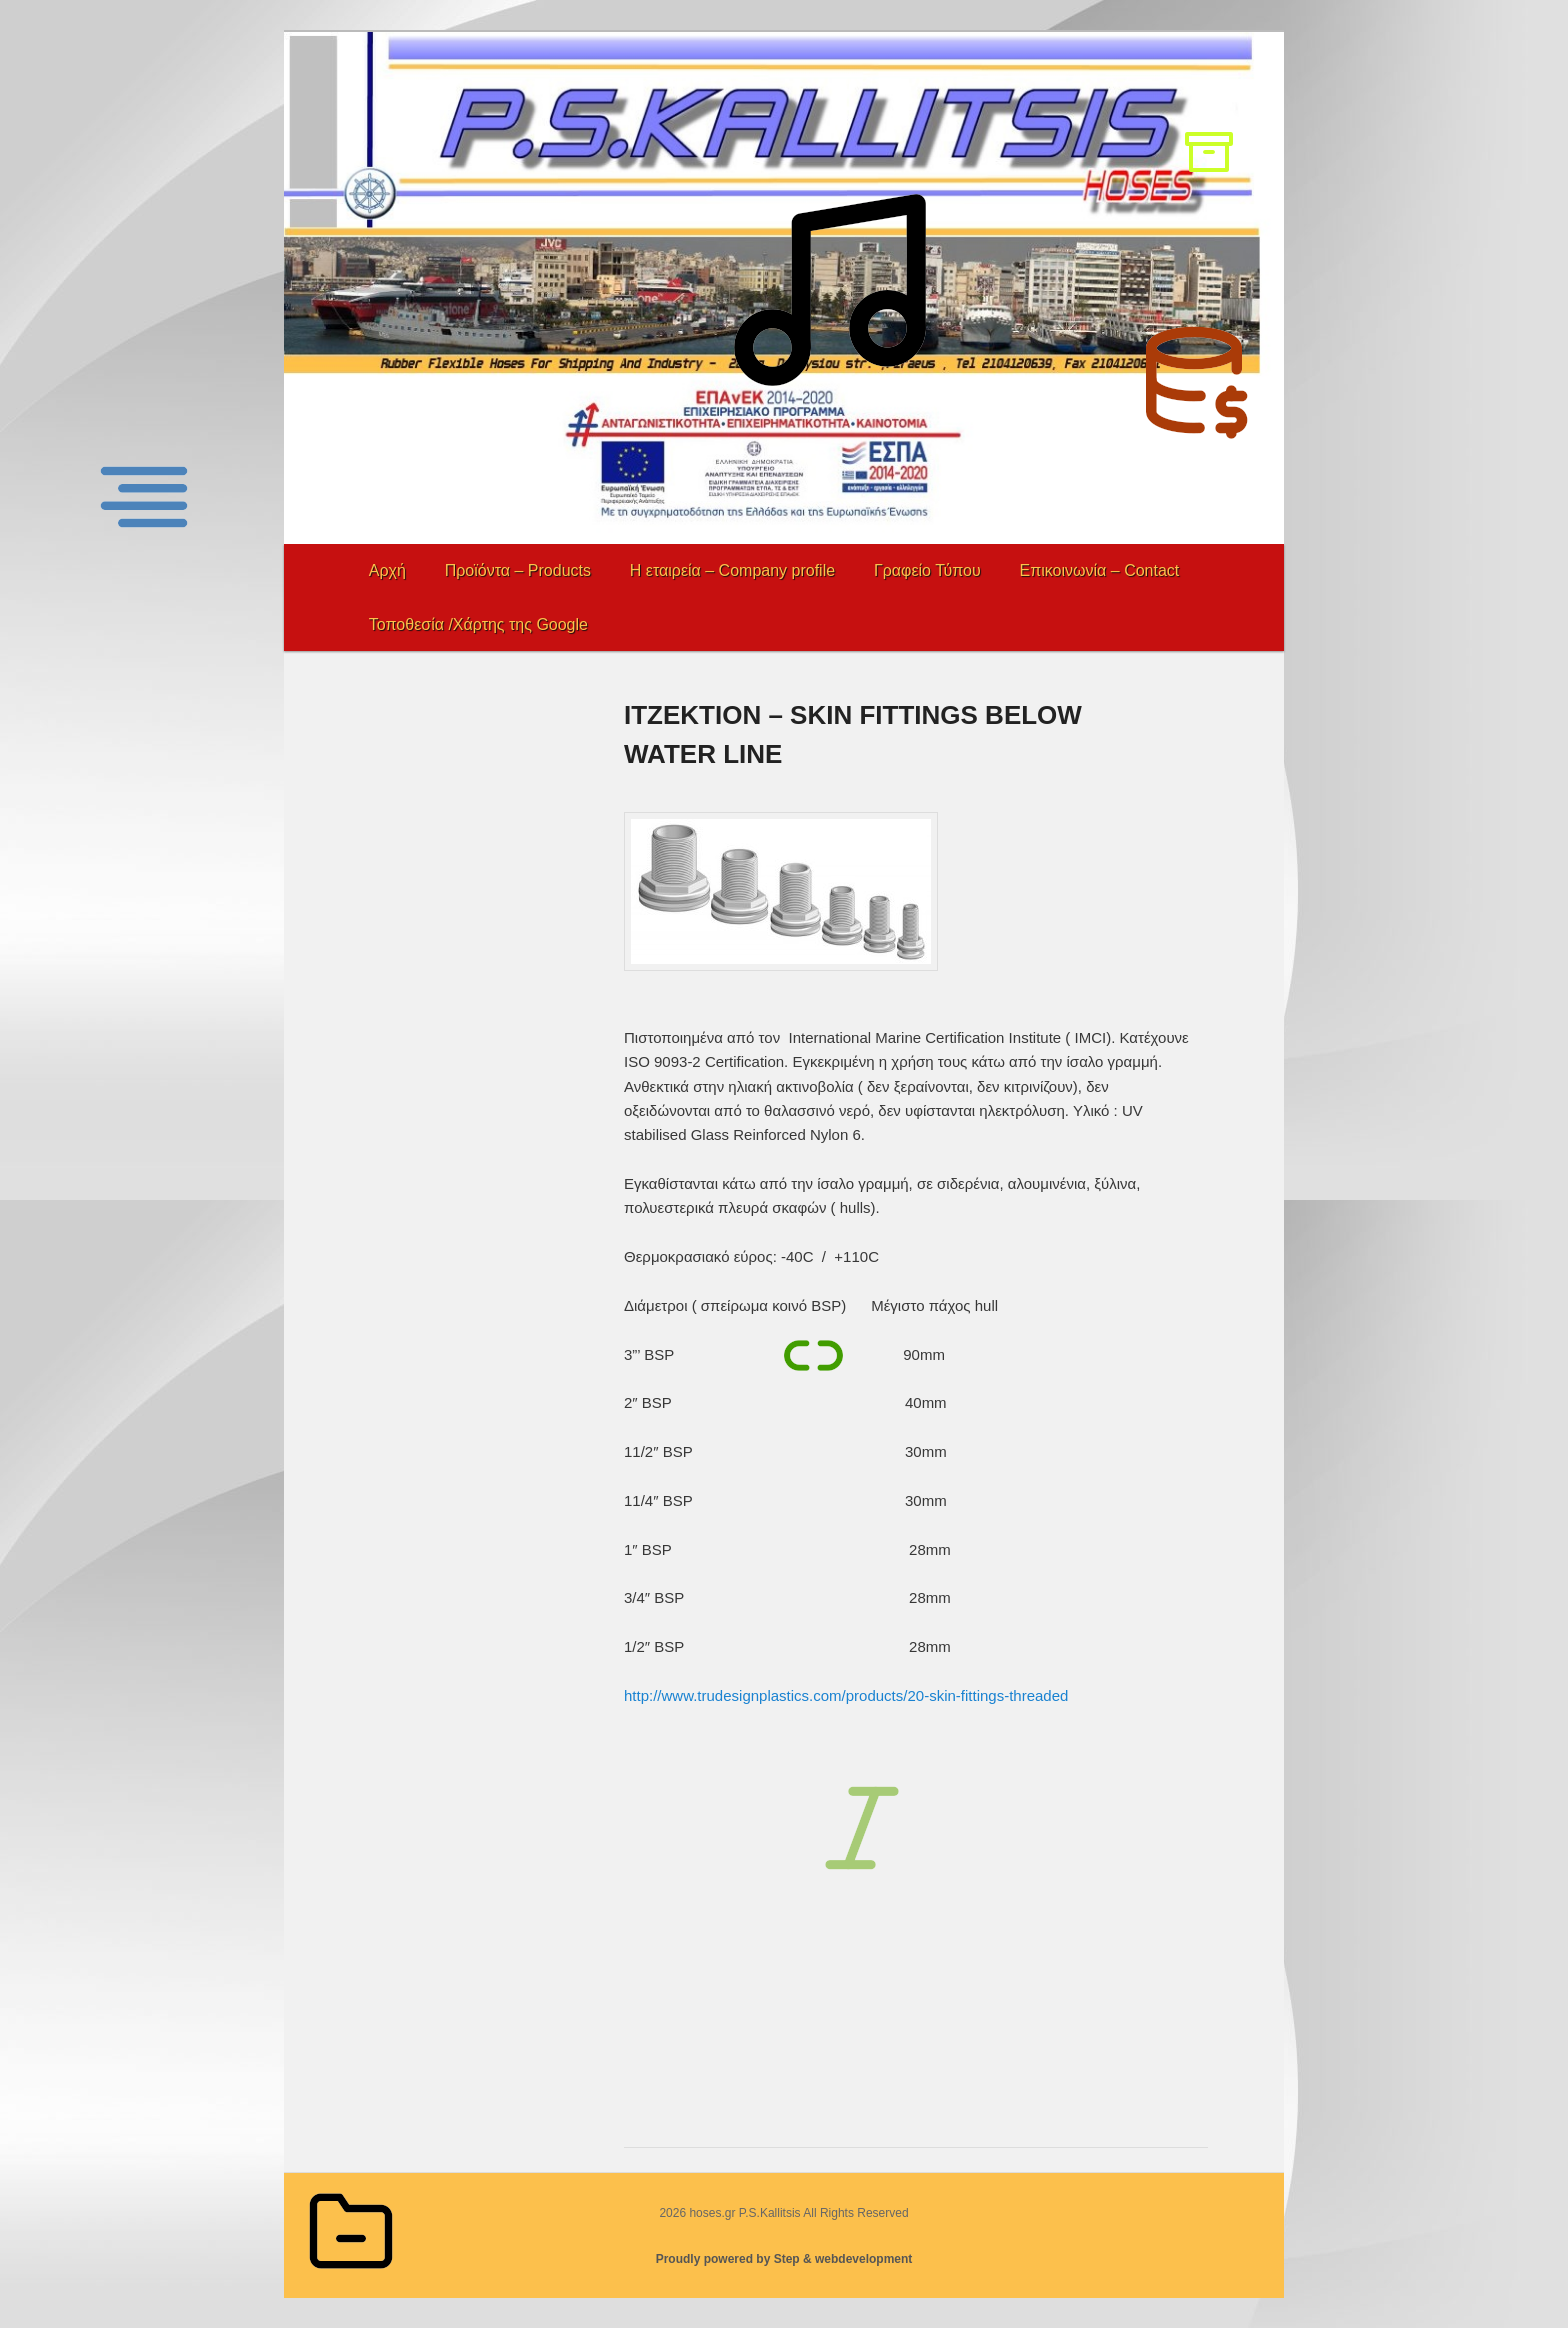 The width and height of the screenshot is (1568, 2328). Describe the element at coordinates (1194, 380) in the screenshot. I see `view database pricing or costs` at that location.